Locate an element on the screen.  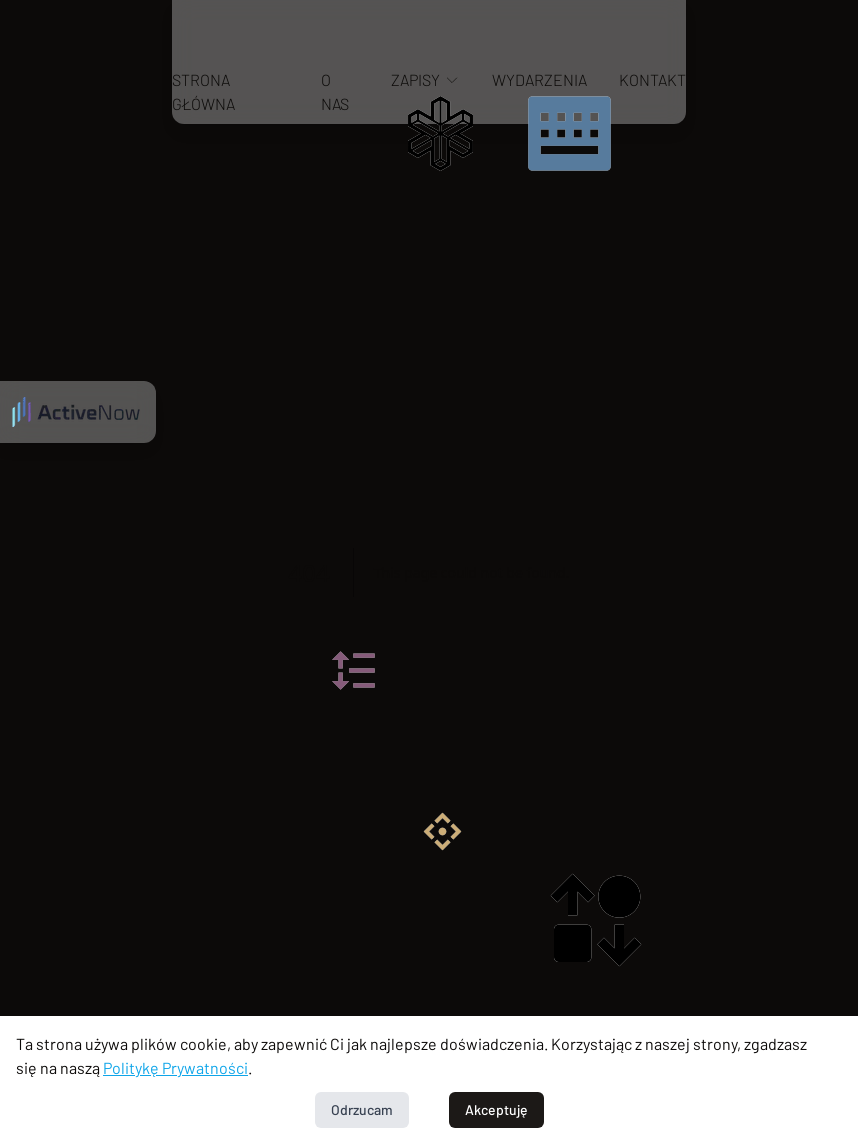
drag to reposition this element is located at coordinates (442, 831).